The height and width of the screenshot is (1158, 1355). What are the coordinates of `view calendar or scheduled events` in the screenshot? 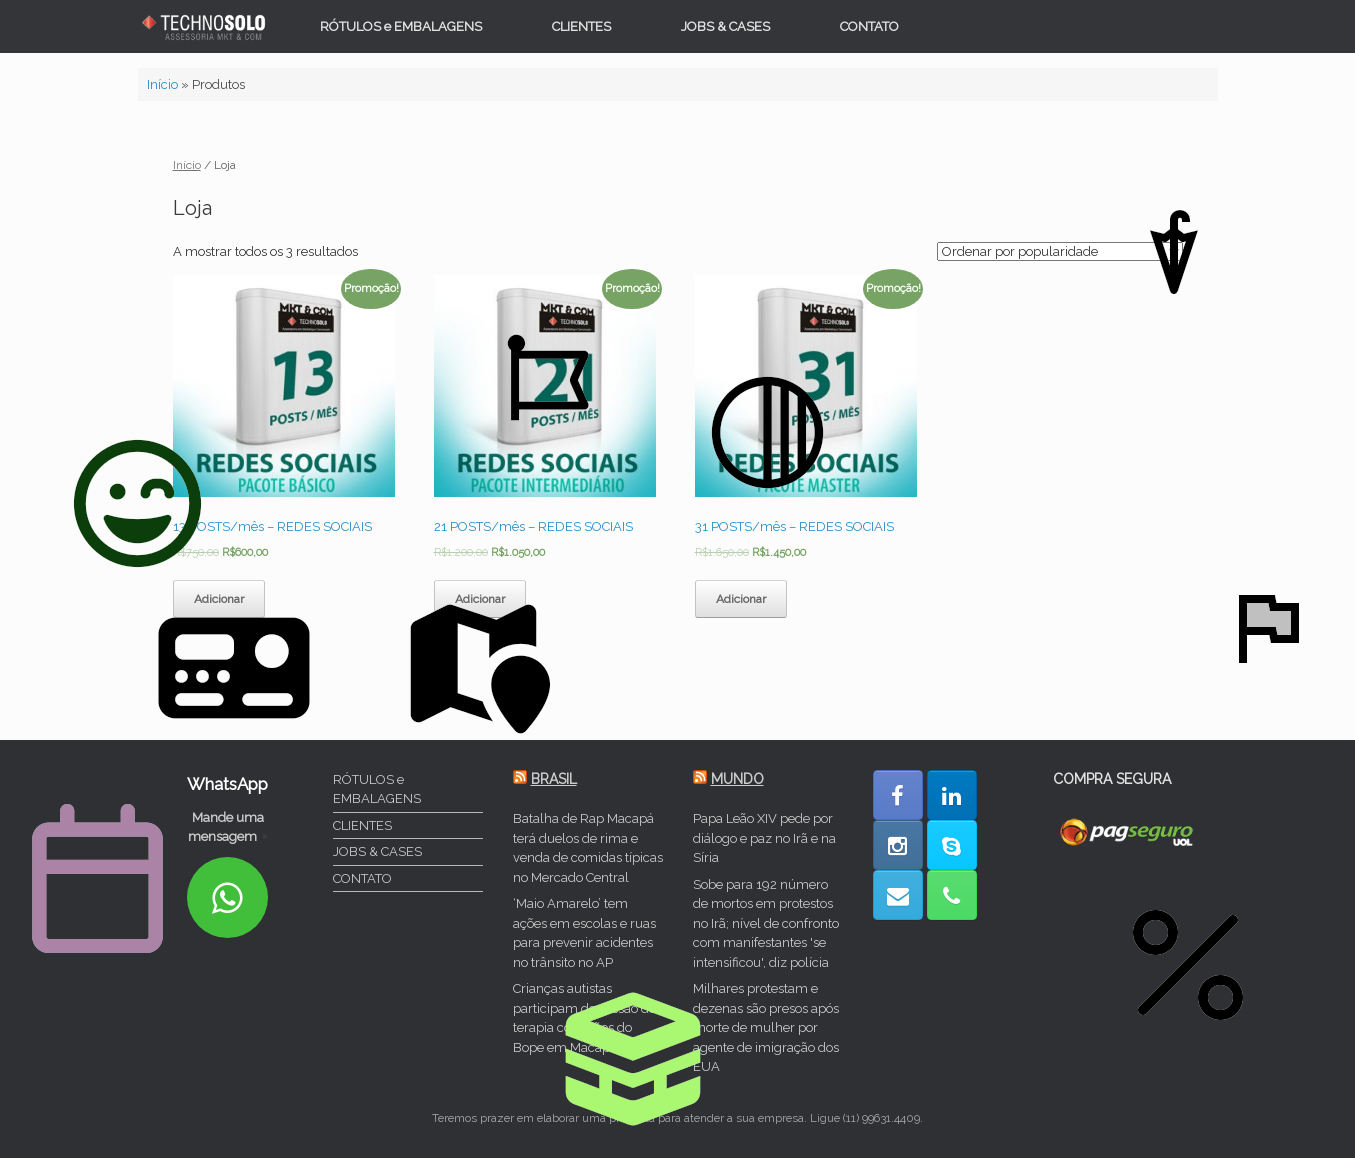 It's located at (97, 878).